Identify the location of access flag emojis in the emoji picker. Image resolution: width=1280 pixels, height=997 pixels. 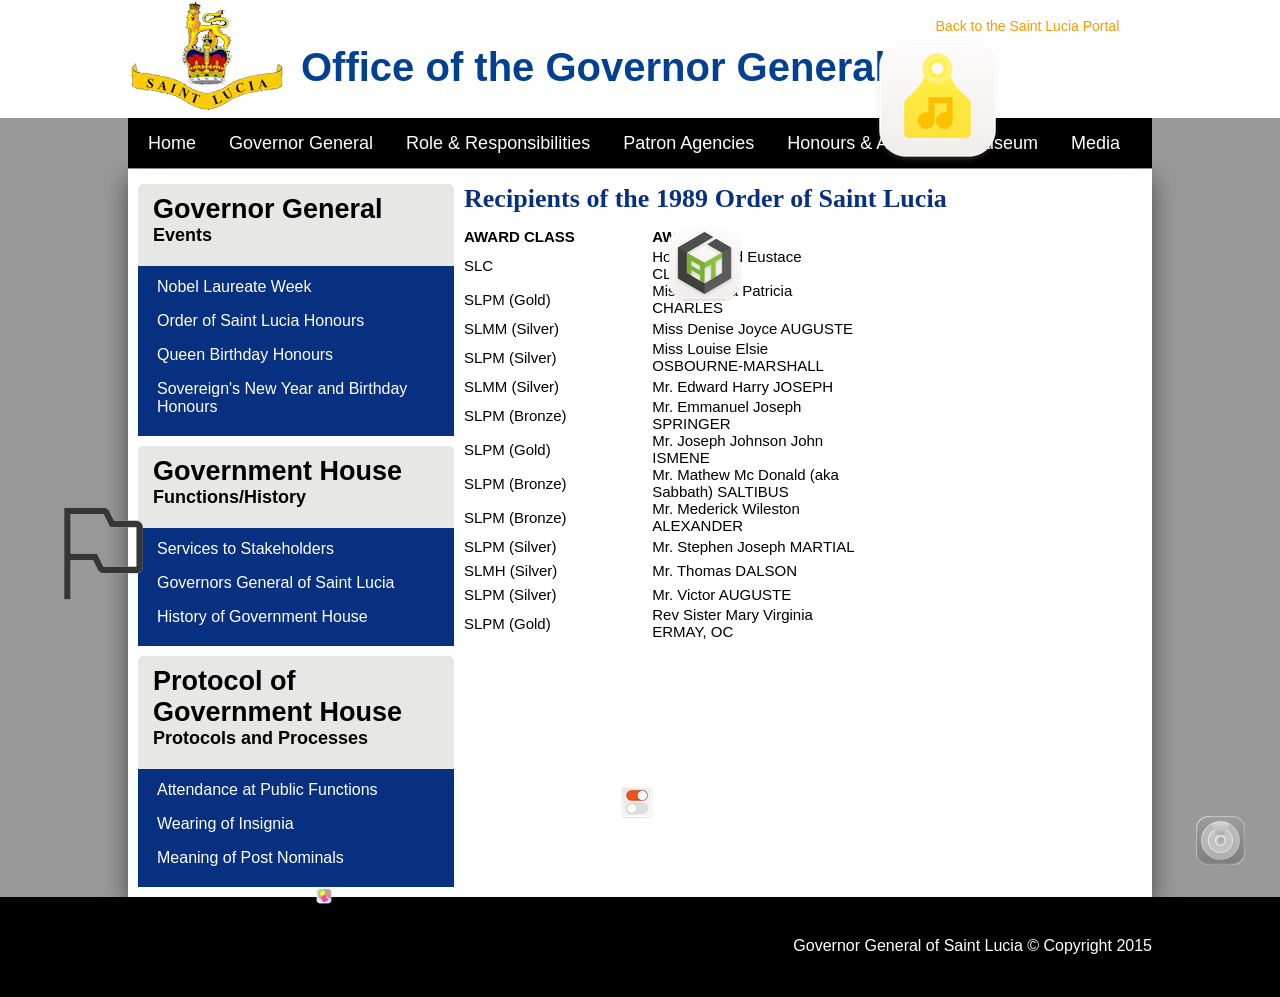
(103, 553).